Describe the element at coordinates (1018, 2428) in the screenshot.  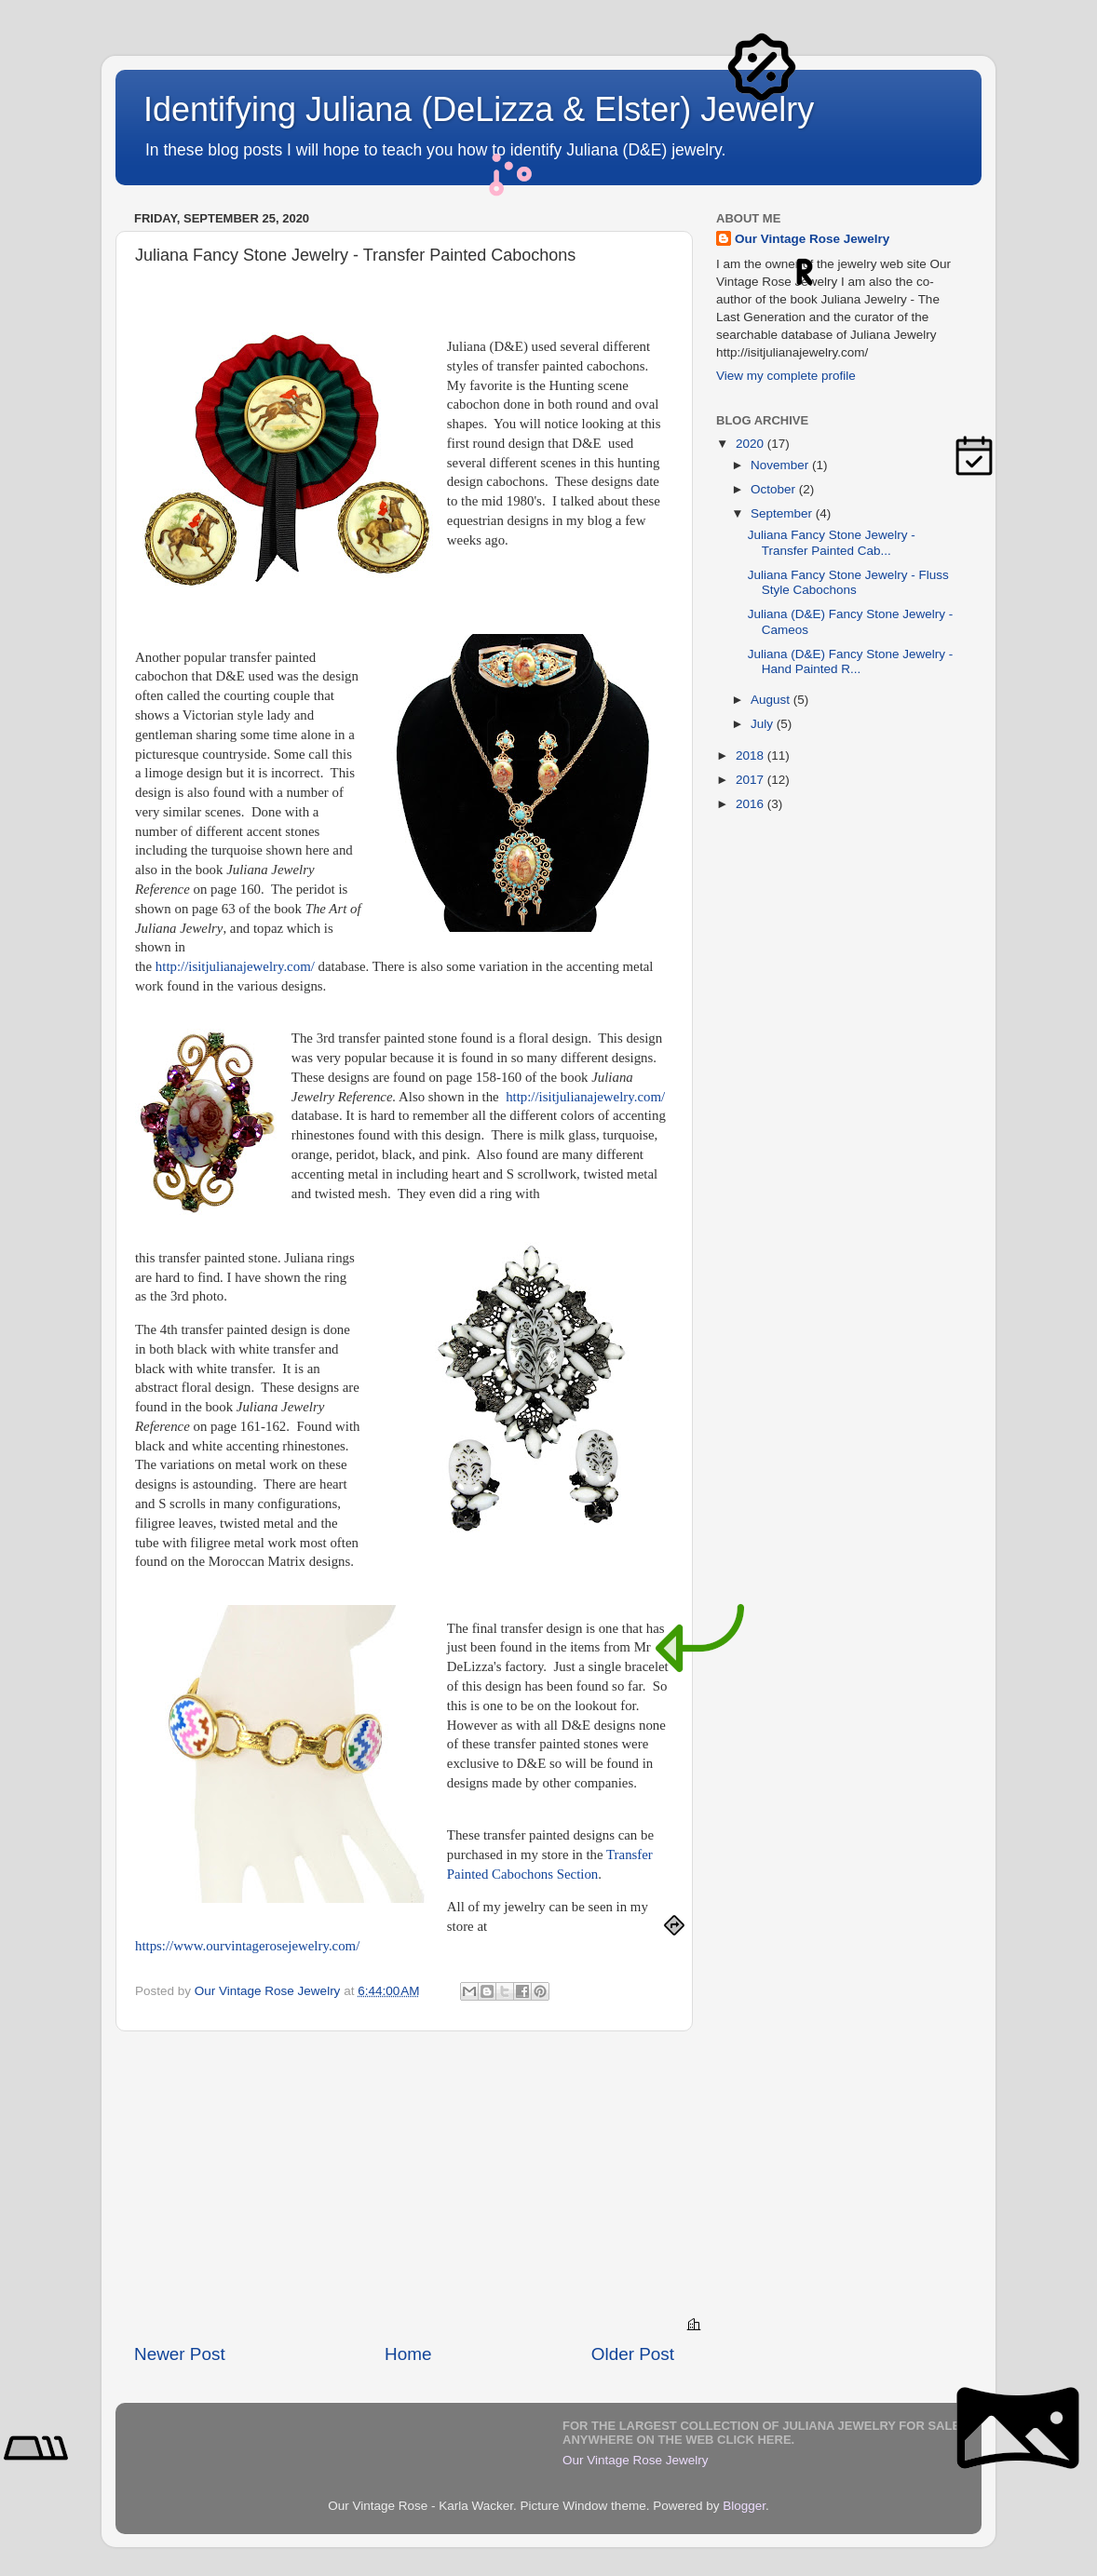
I see `view panorama or wide-angle photos` at that location.